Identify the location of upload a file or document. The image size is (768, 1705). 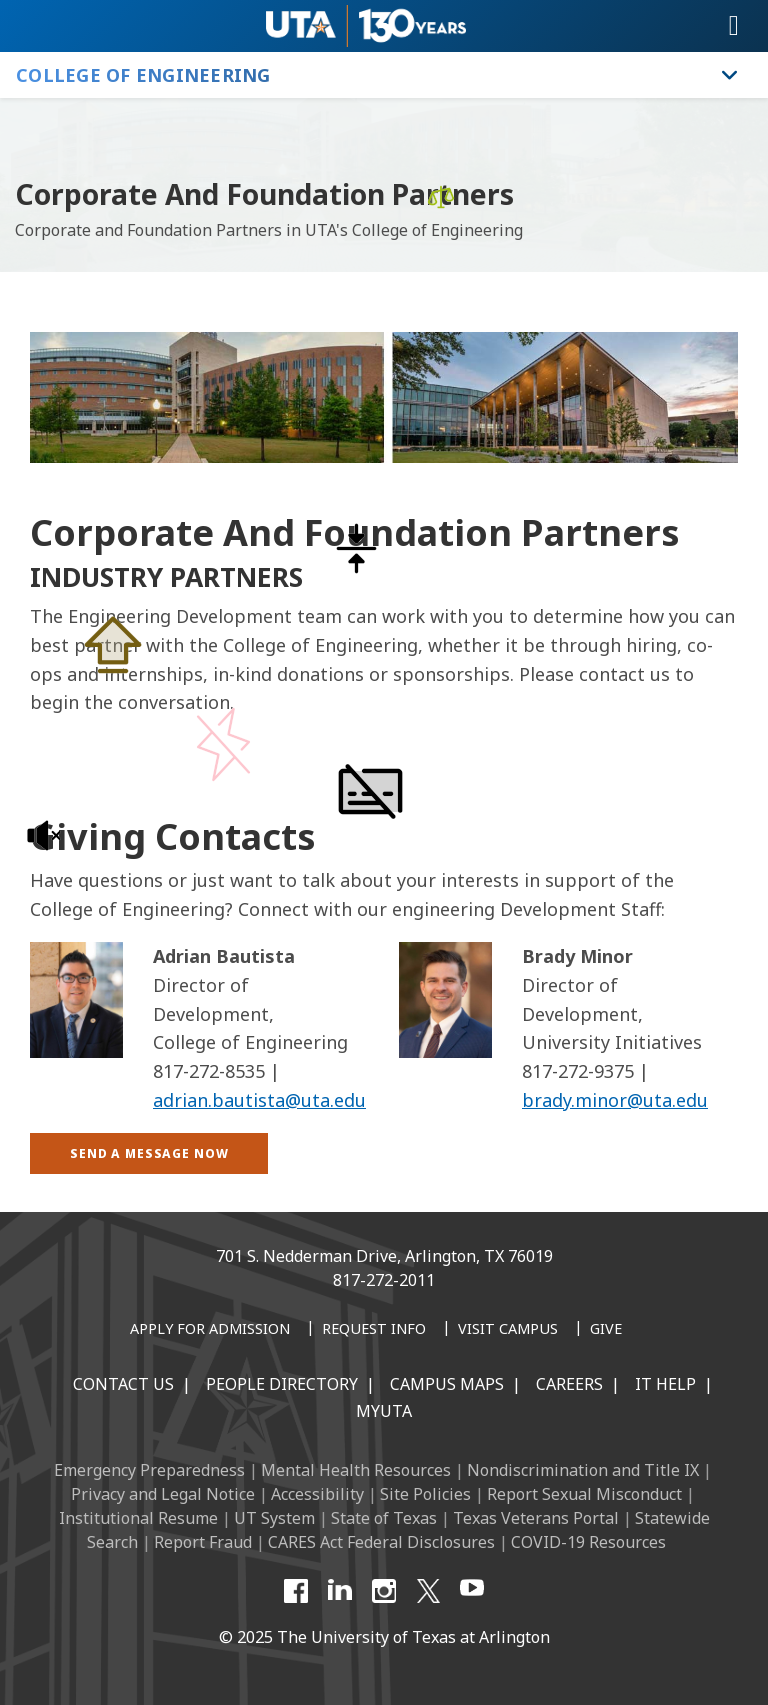
(113, 647).